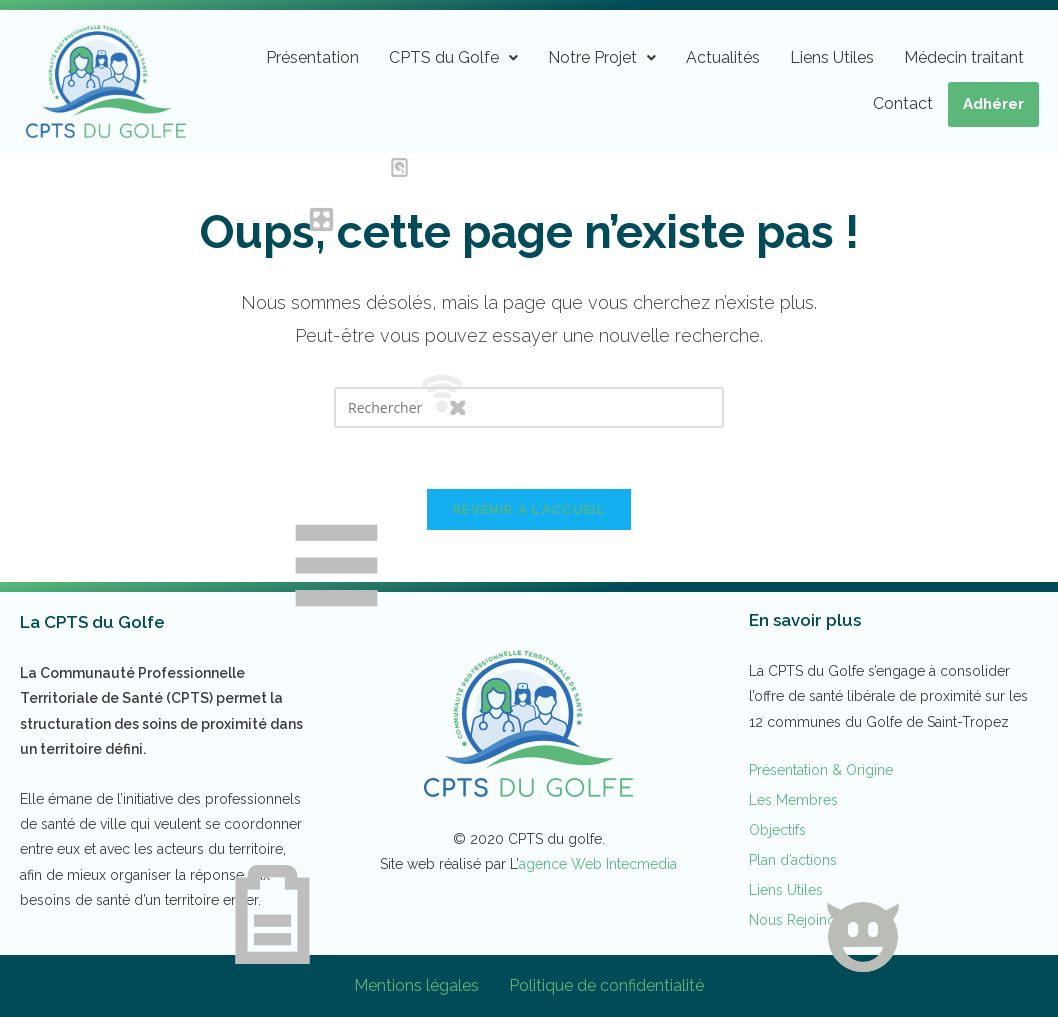  I want to click on access system hard drive, so click(399, 167).